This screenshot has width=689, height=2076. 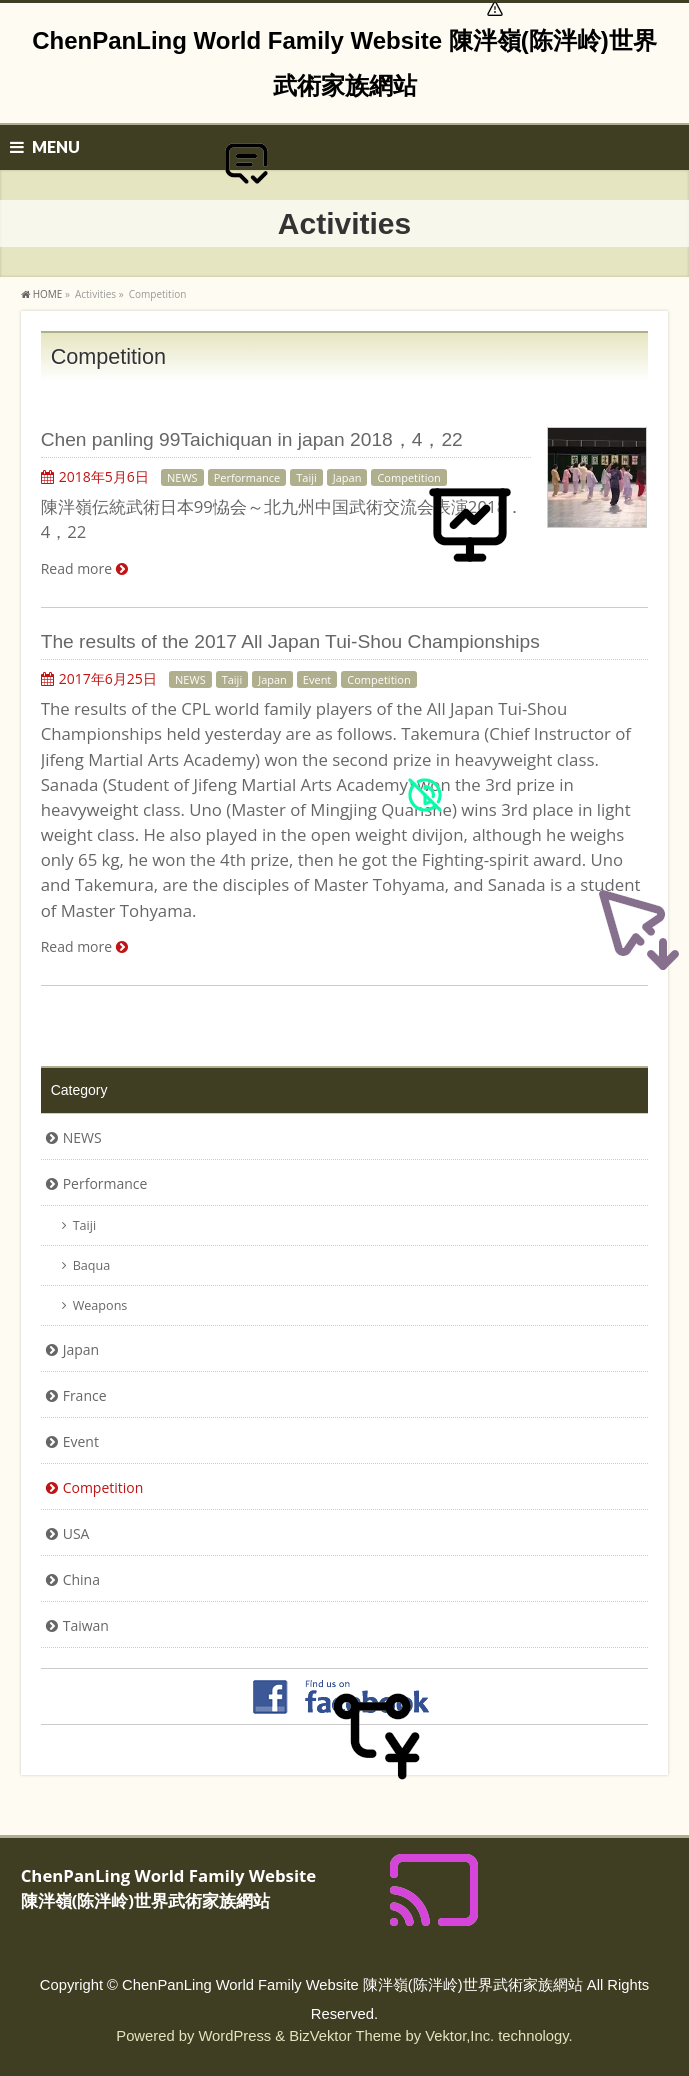 I want to click on disable contrast adjustment, so click(x=425, y=795).